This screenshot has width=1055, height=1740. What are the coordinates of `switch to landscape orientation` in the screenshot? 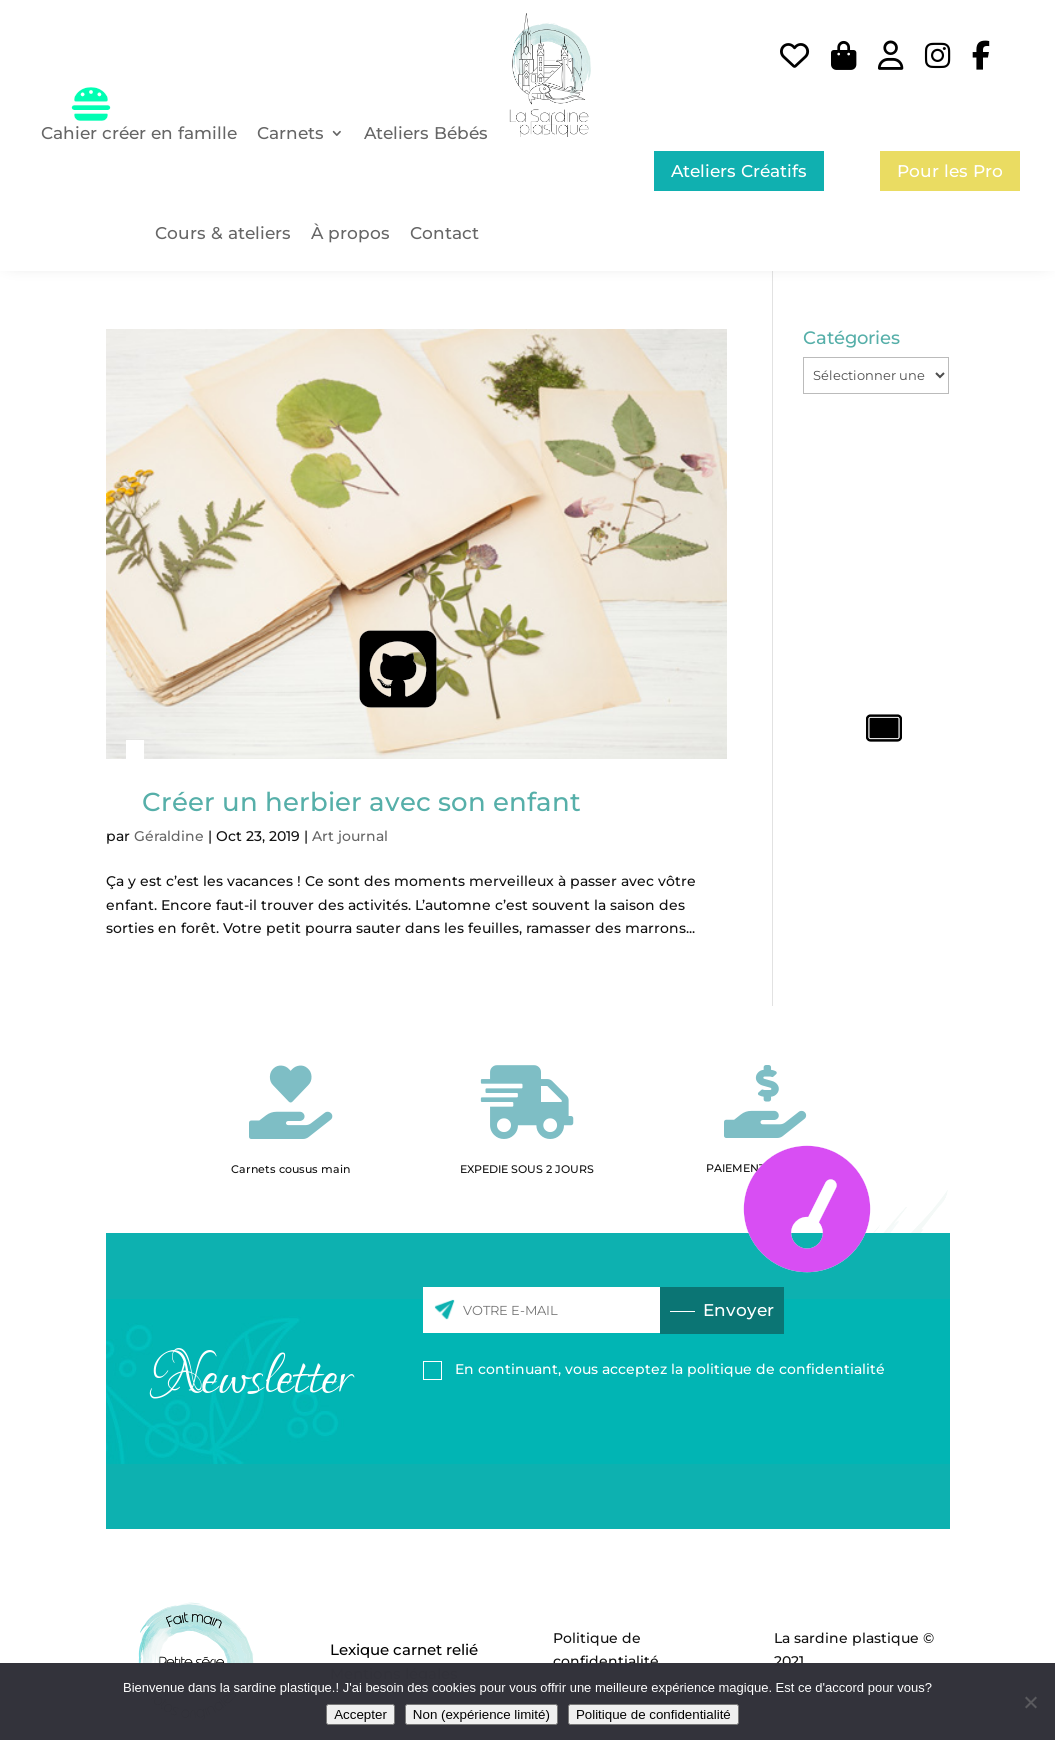 It's located at (884, 728).